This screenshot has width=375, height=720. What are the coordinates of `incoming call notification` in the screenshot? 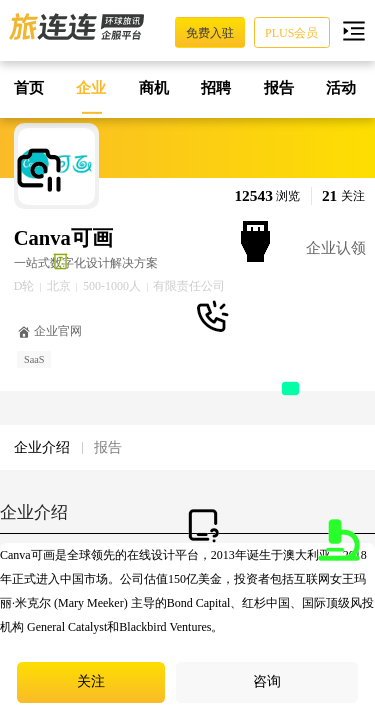 It's located at (212, 317).